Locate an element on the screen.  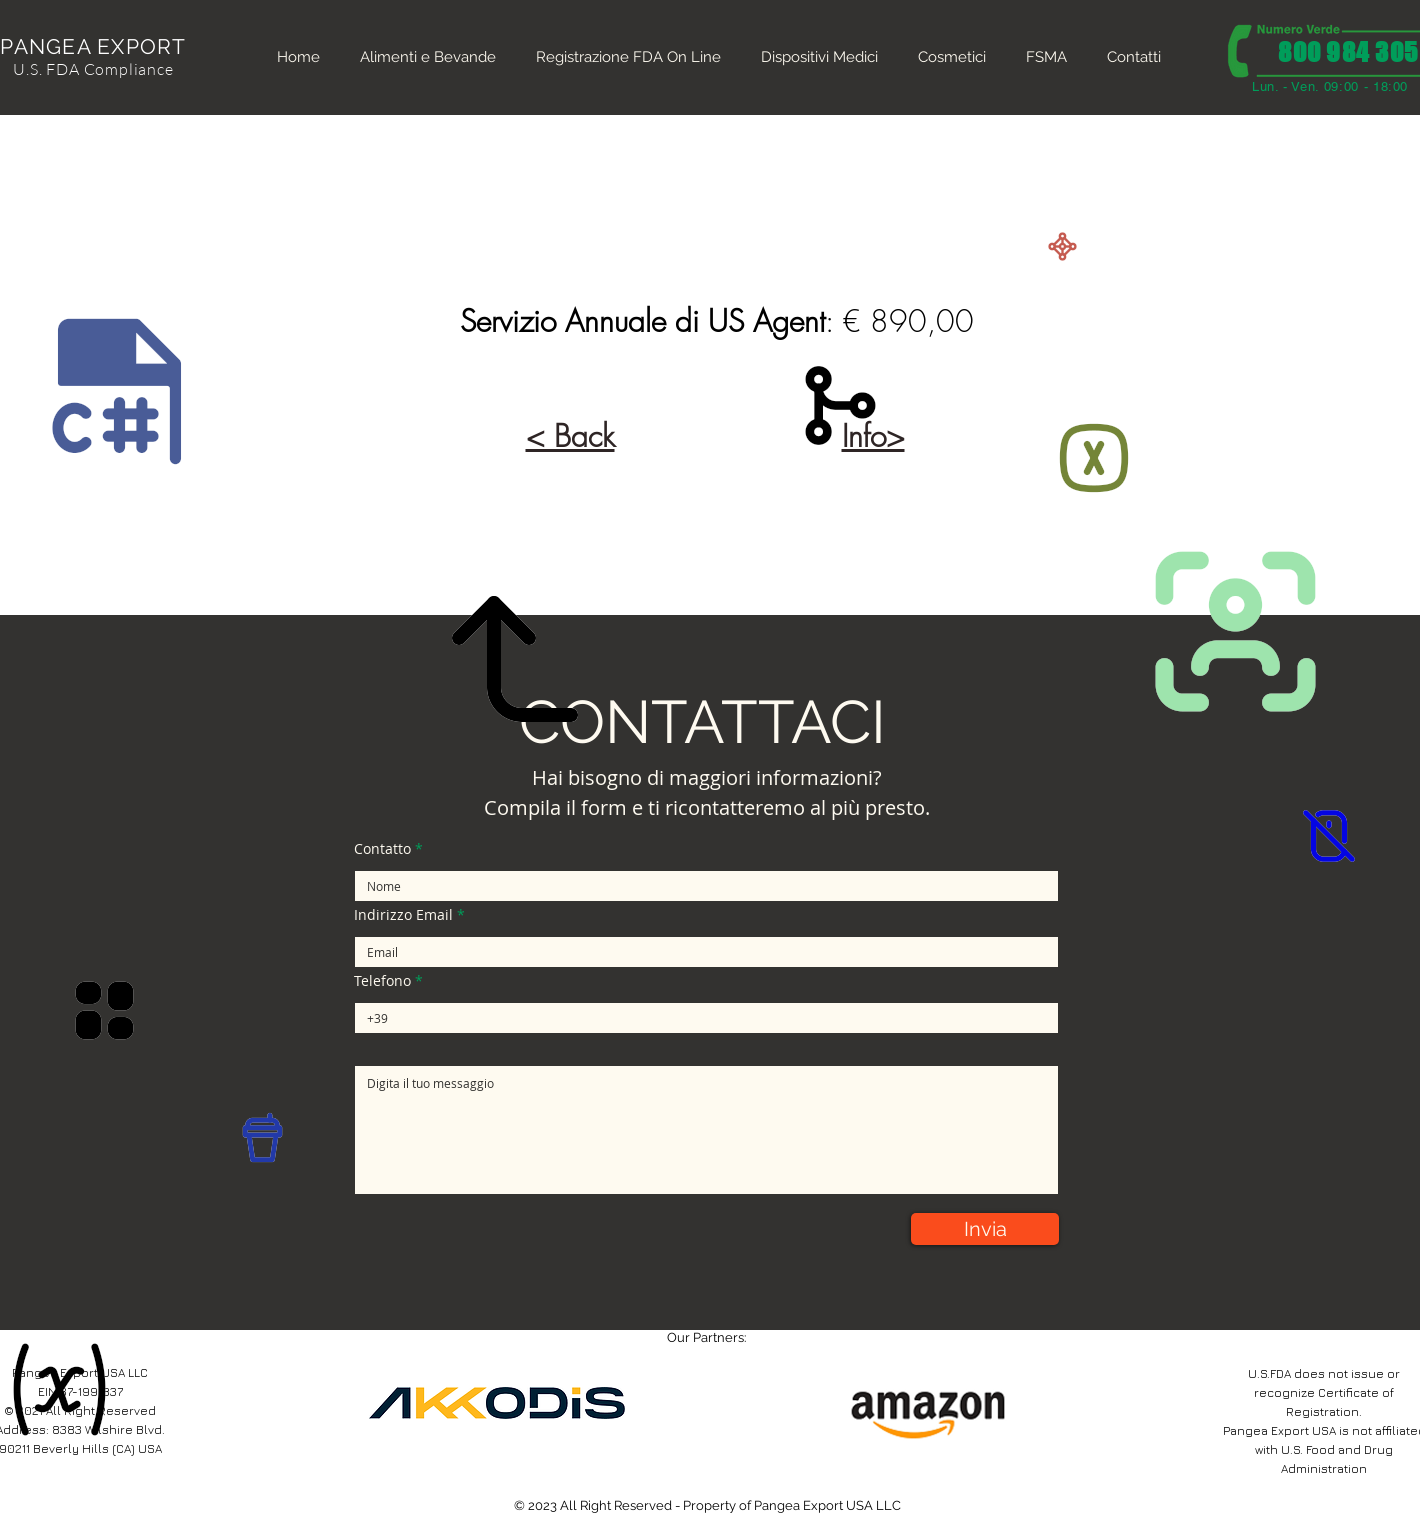
scan or verify user identity is located at coordinates (1235, 631).